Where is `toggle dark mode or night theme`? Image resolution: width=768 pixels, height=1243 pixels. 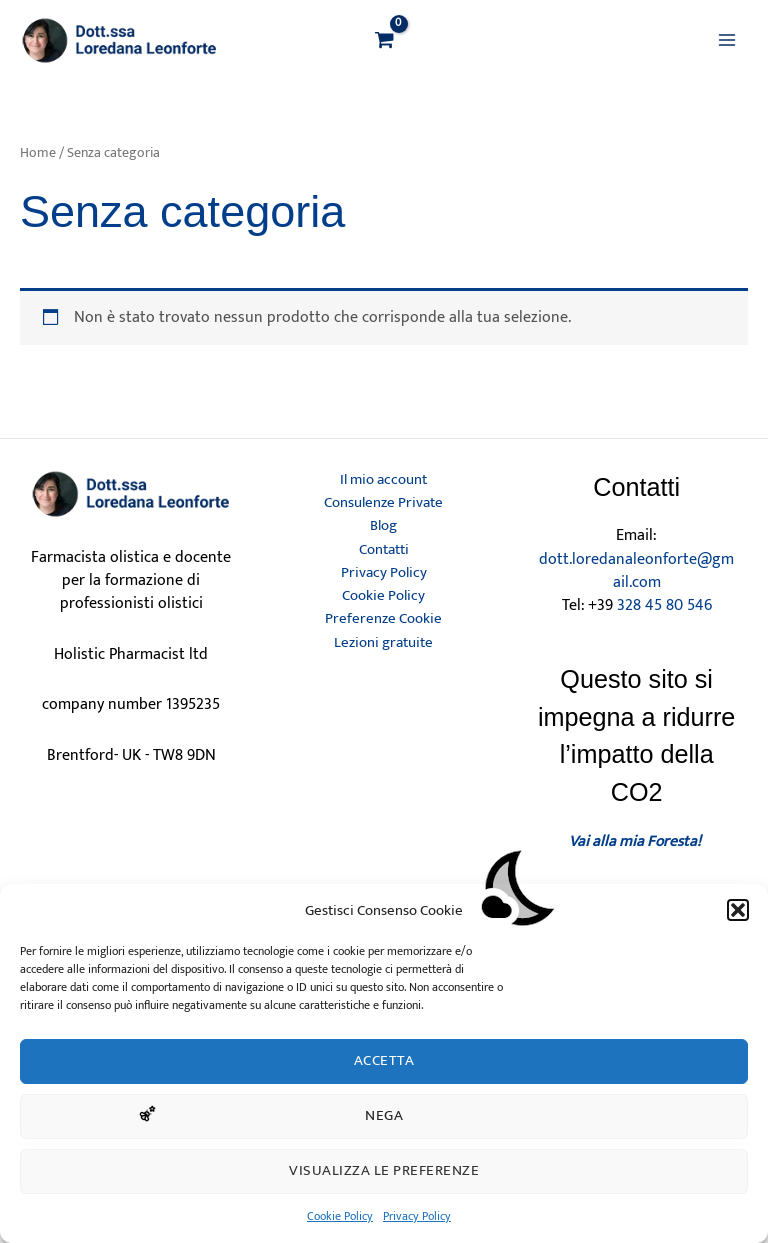 toggle dark mode or night theme is located at coordinates (523, 888).